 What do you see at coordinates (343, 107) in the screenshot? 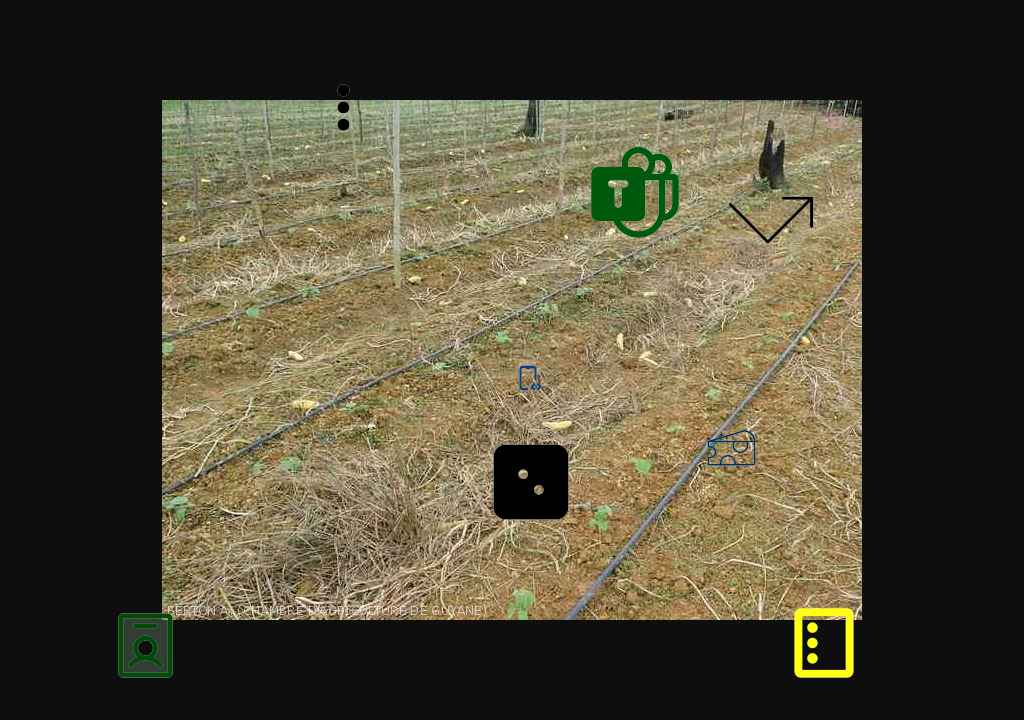
I see `open more options menu` at bounding box center [343, 107].